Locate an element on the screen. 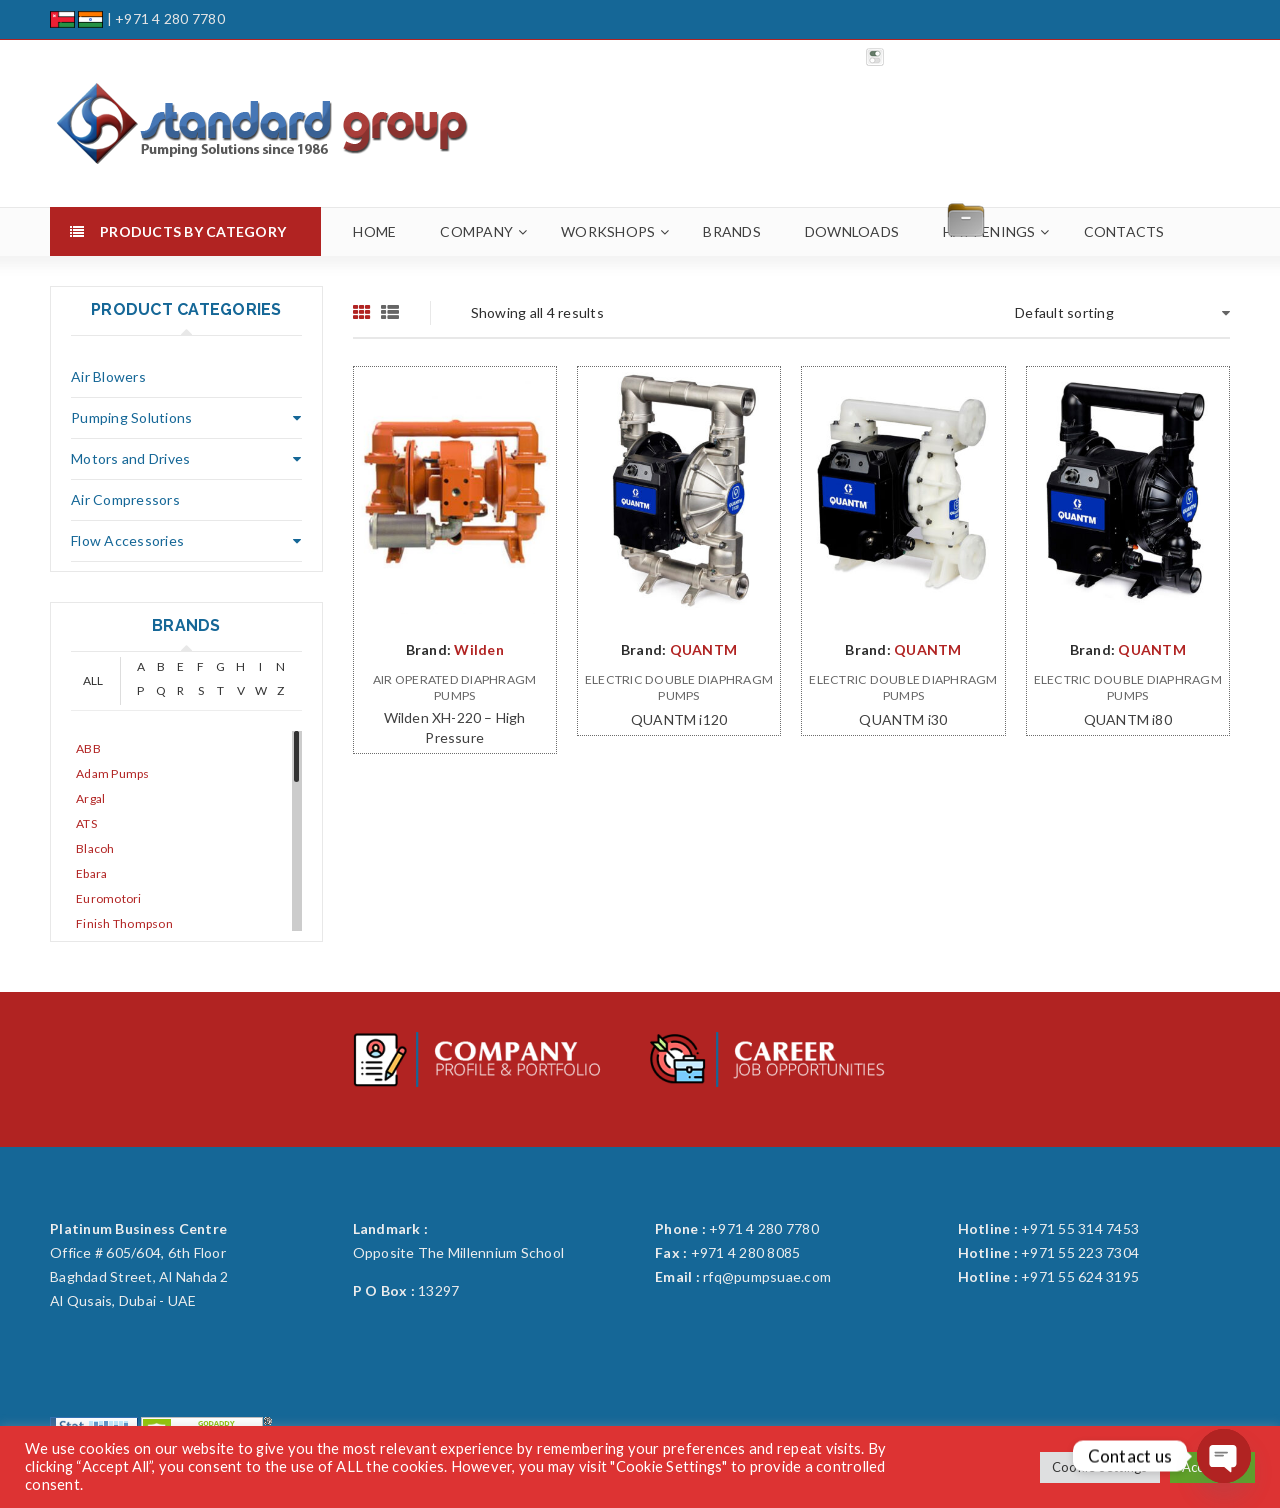  open the file manager application is located at coordinates (966, 220).